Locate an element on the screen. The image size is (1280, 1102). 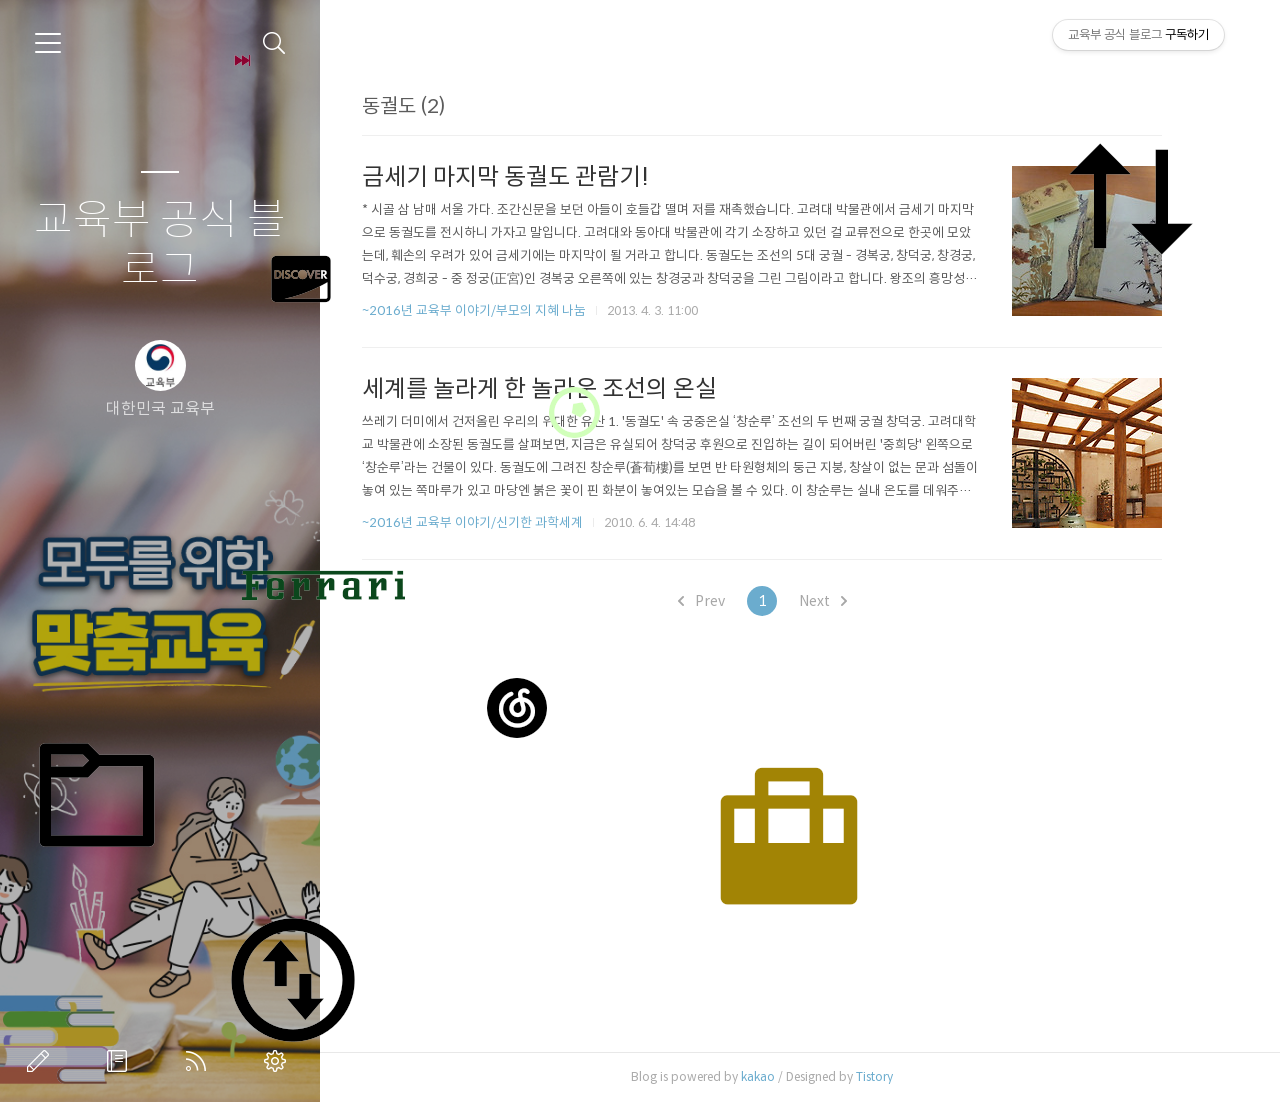
sort items in ascending or descending order is located at coordinates (1131, 199).